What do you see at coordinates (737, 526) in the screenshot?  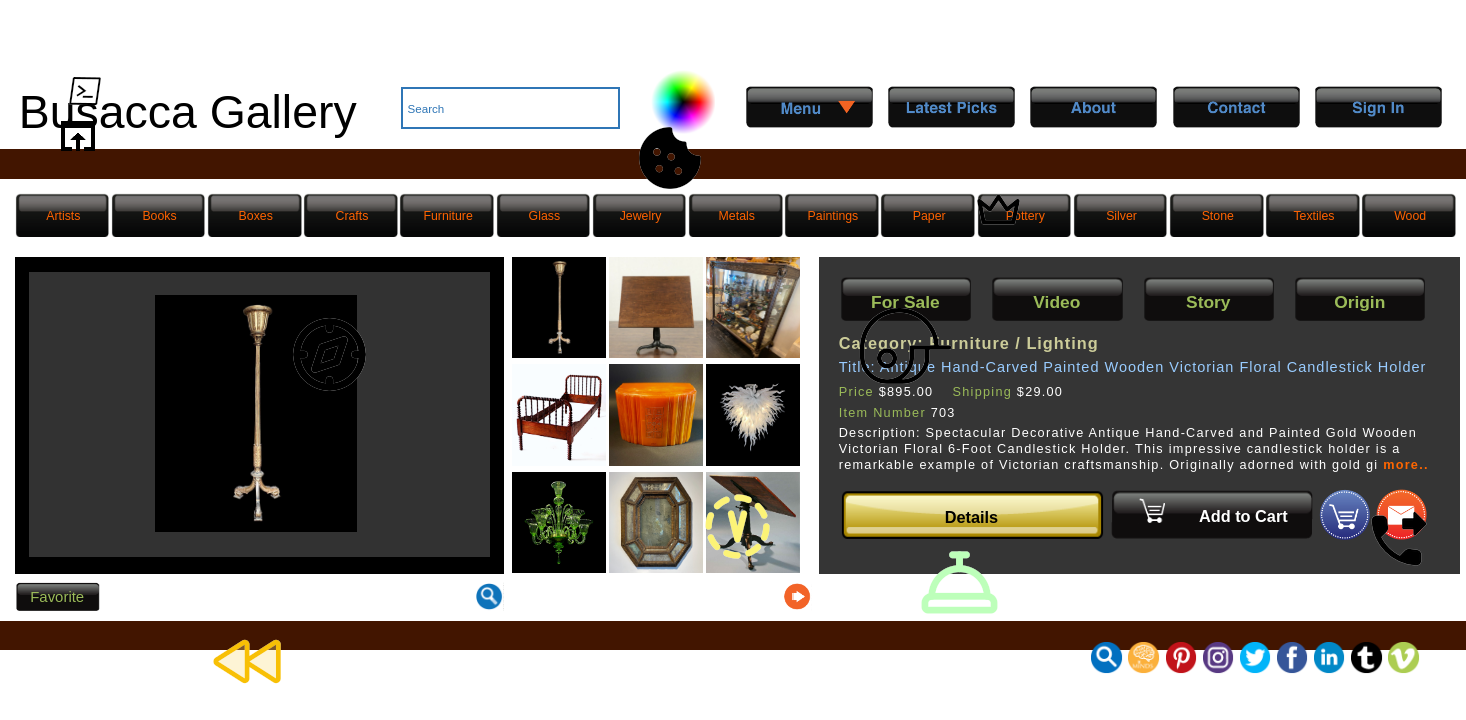 I see `indicates a pending or in-progress verification status` at bounding box center [737, 526].